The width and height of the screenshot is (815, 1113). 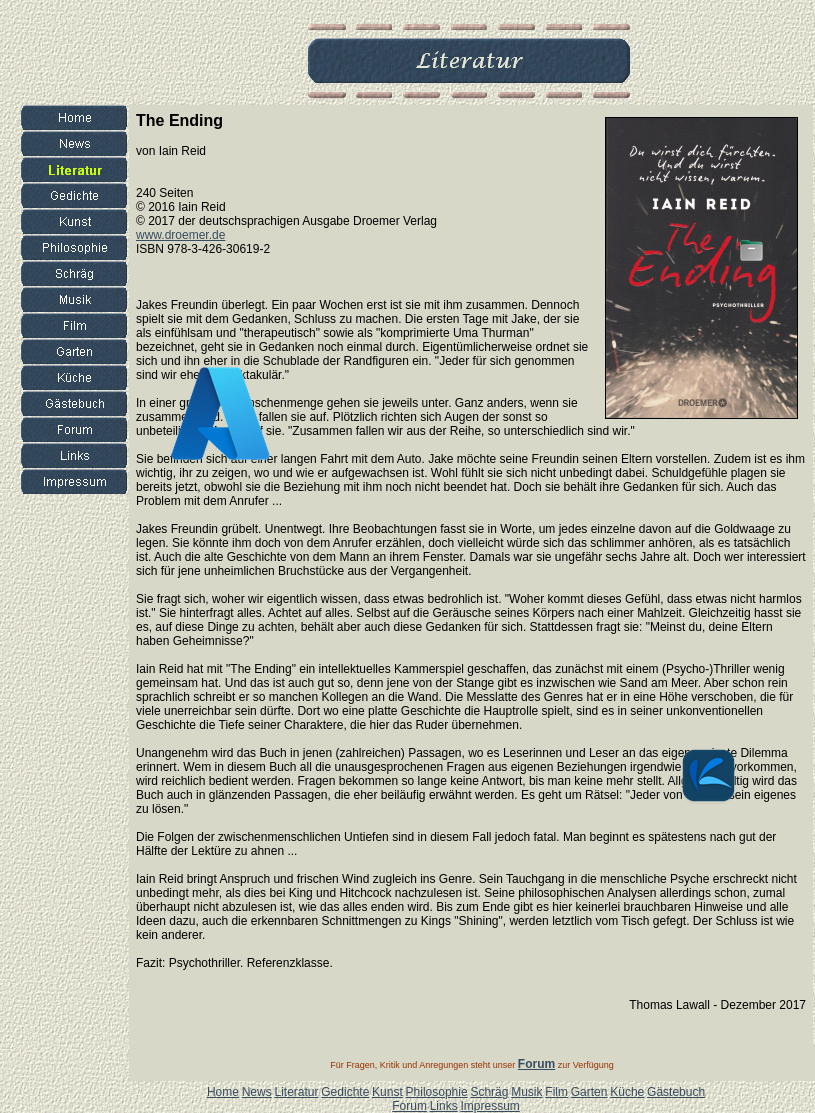 What do you see at coordinates (220, 413) in the screenshot?
I see `open Microsoft Azure portal` at bounding box center [220, 413].